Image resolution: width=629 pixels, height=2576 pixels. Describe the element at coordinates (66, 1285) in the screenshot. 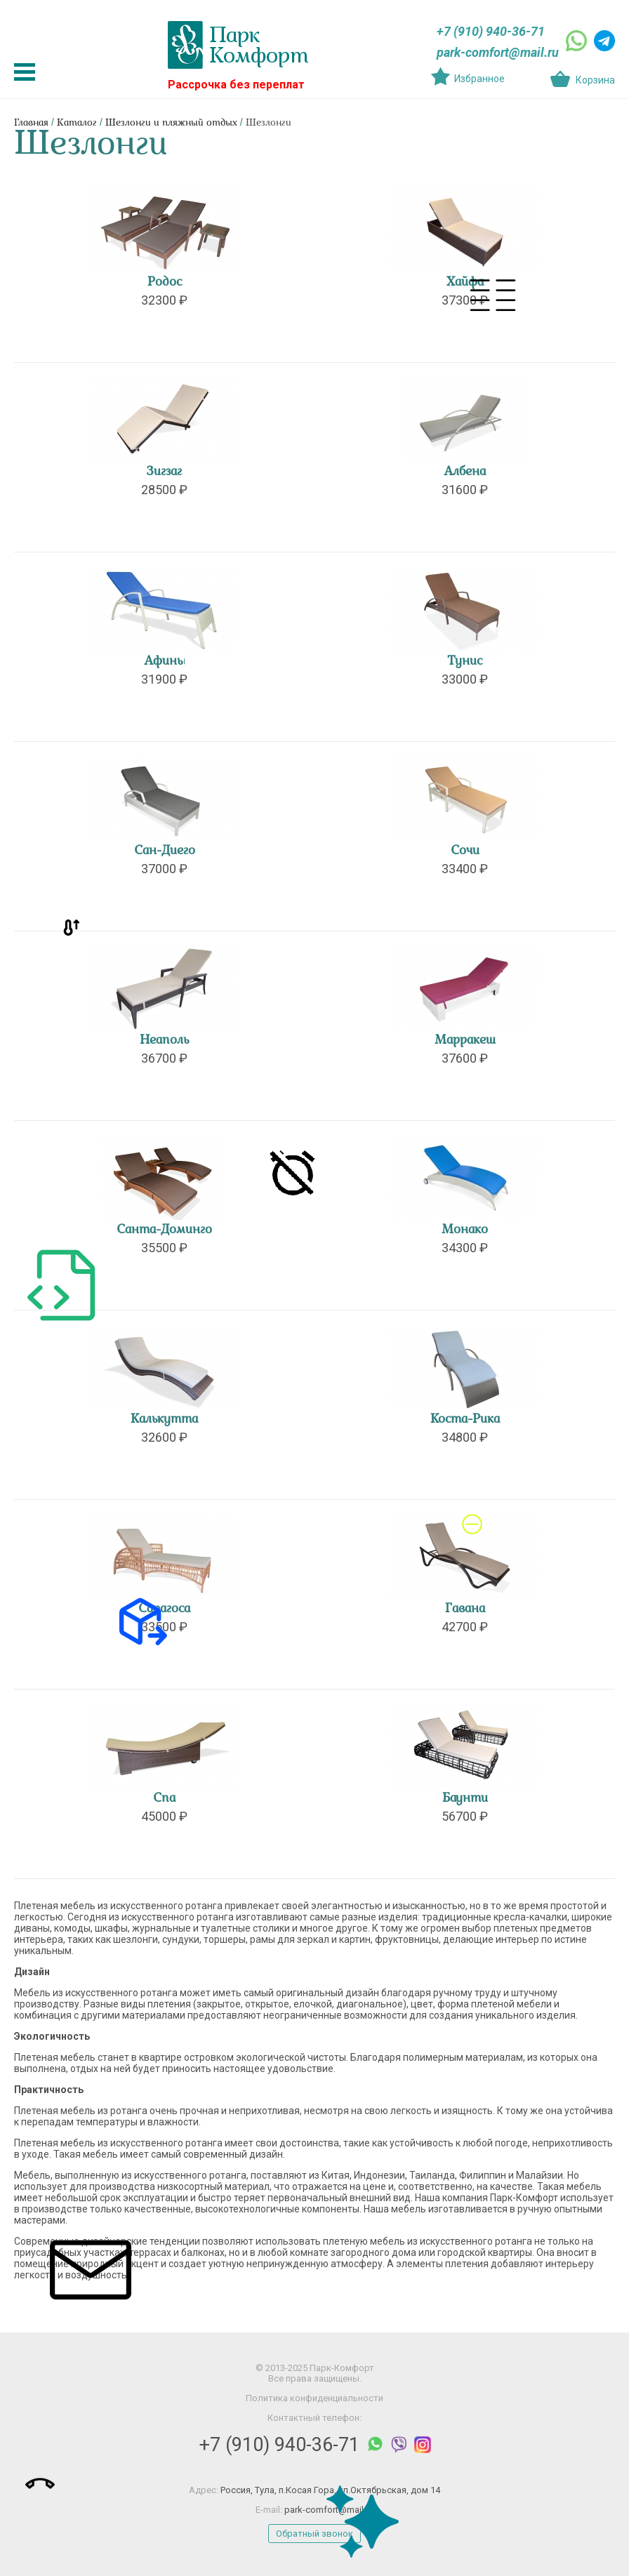

I see `view source code file` at that location.